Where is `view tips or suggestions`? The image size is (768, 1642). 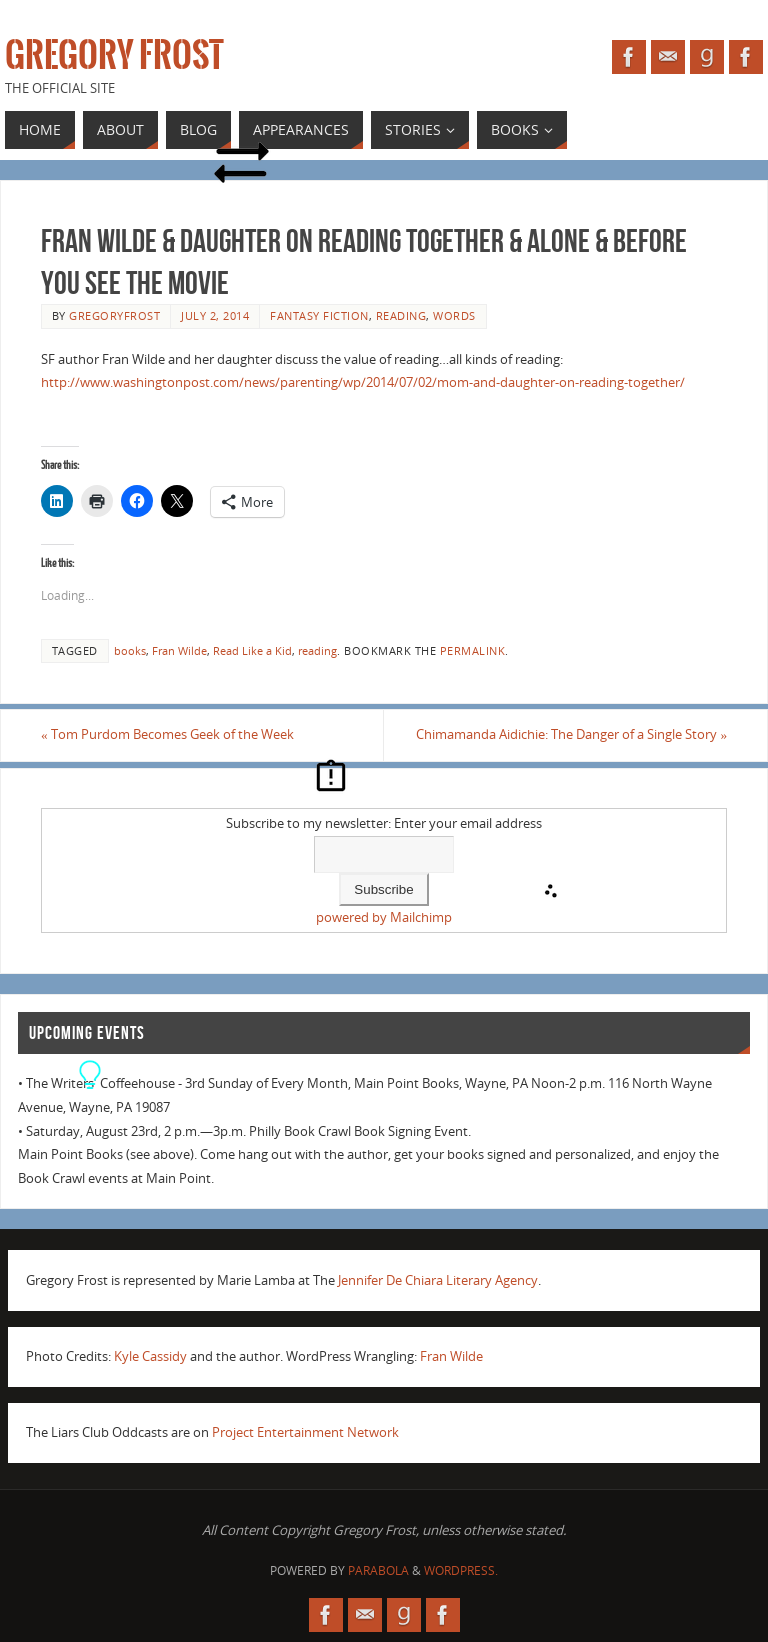
view tips or suggestions is located at coordinates (90, 1075).